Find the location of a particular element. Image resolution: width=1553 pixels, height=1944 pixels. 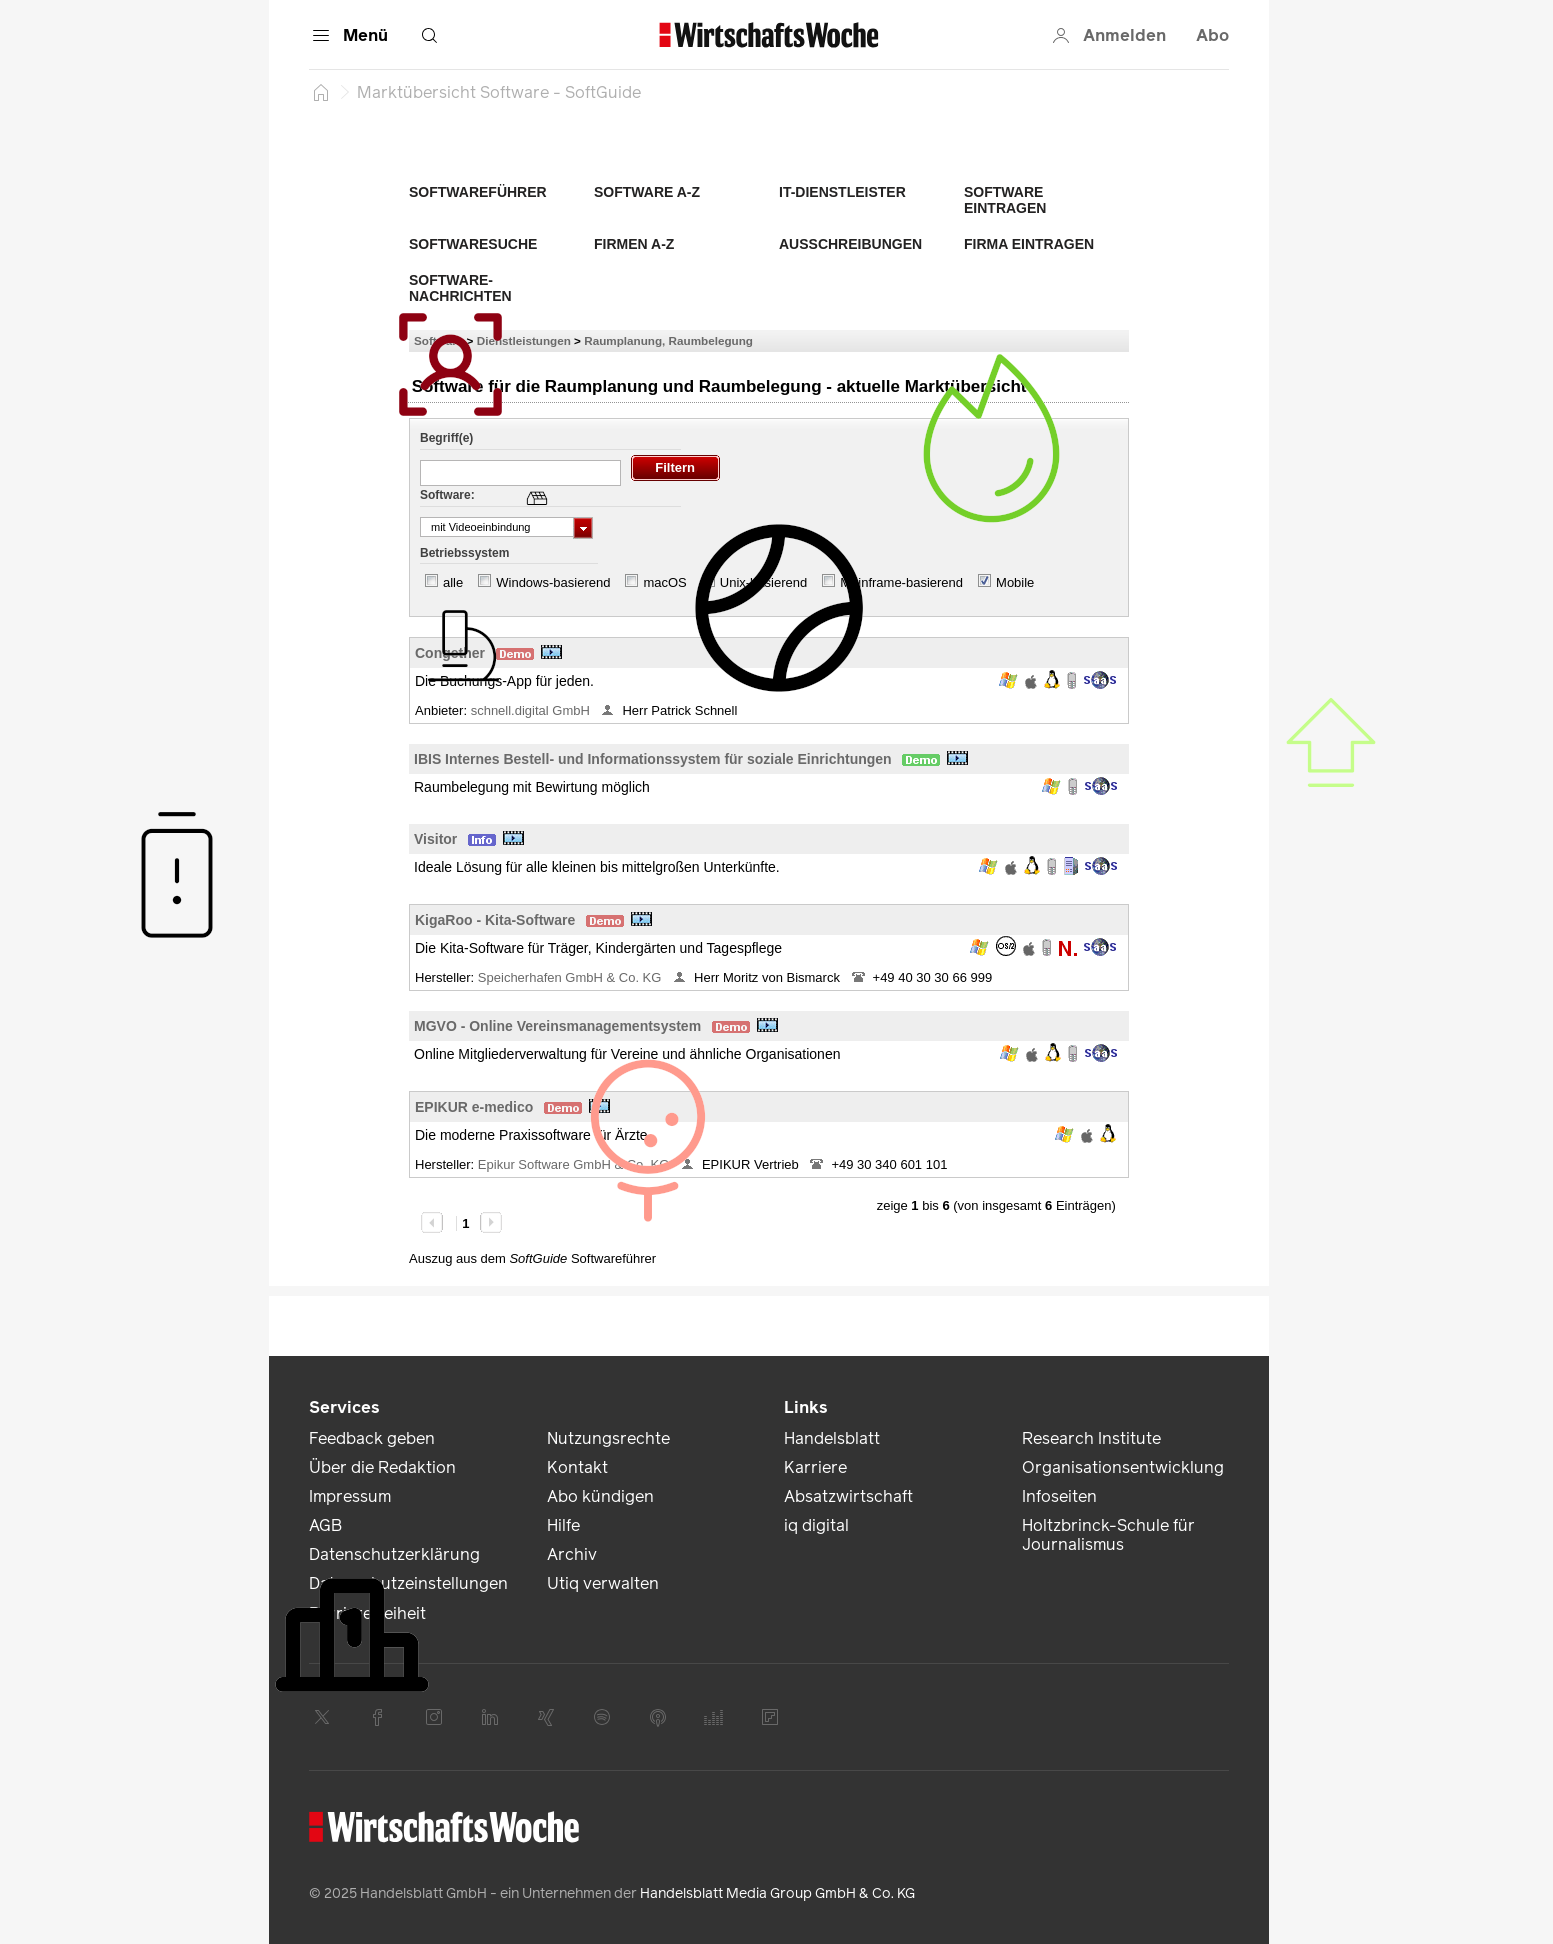

view leaderboard rankings is located at coordinates (352, 1635).